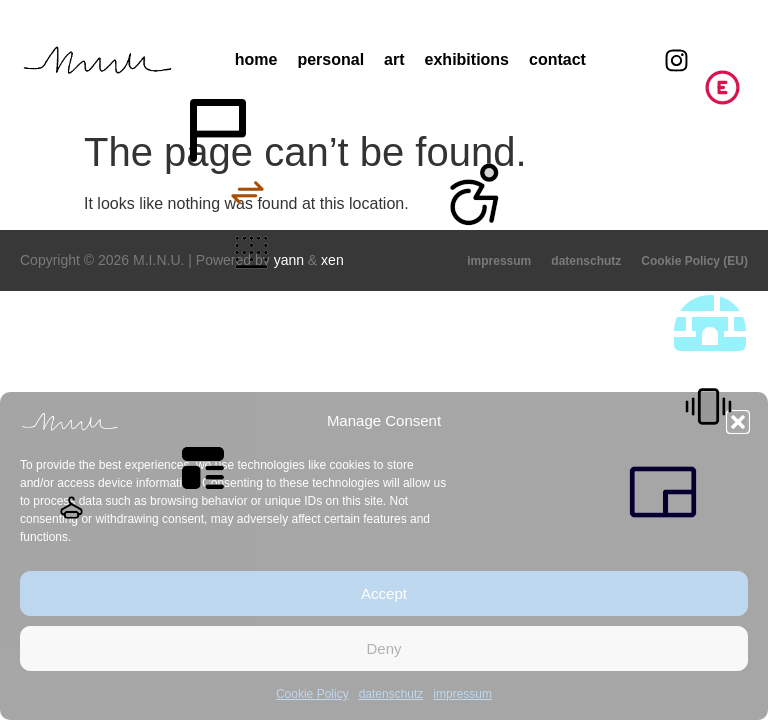 The image size is (768, 720). What do you see at coordinates (218, 127) in the screenshot?
I see `flag an item for review` at bounding box center [218, 127].